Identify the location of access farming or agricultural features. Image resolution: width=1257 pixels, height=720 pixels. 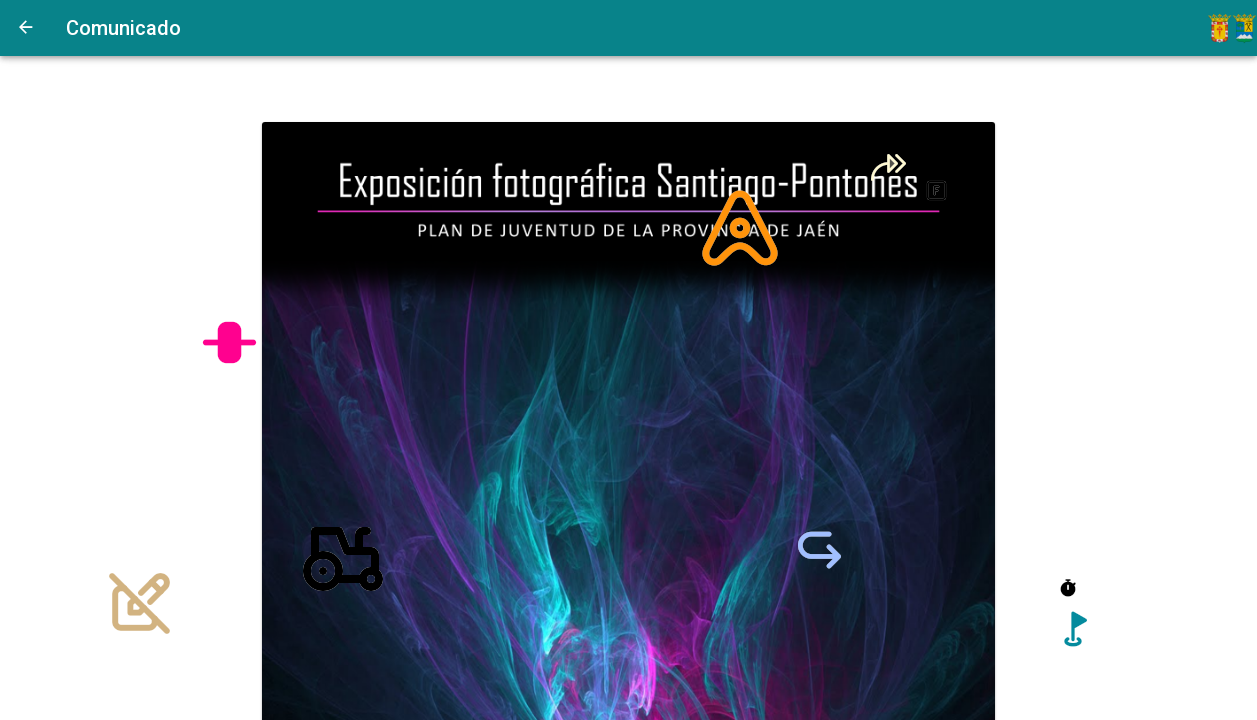
(343, 559).